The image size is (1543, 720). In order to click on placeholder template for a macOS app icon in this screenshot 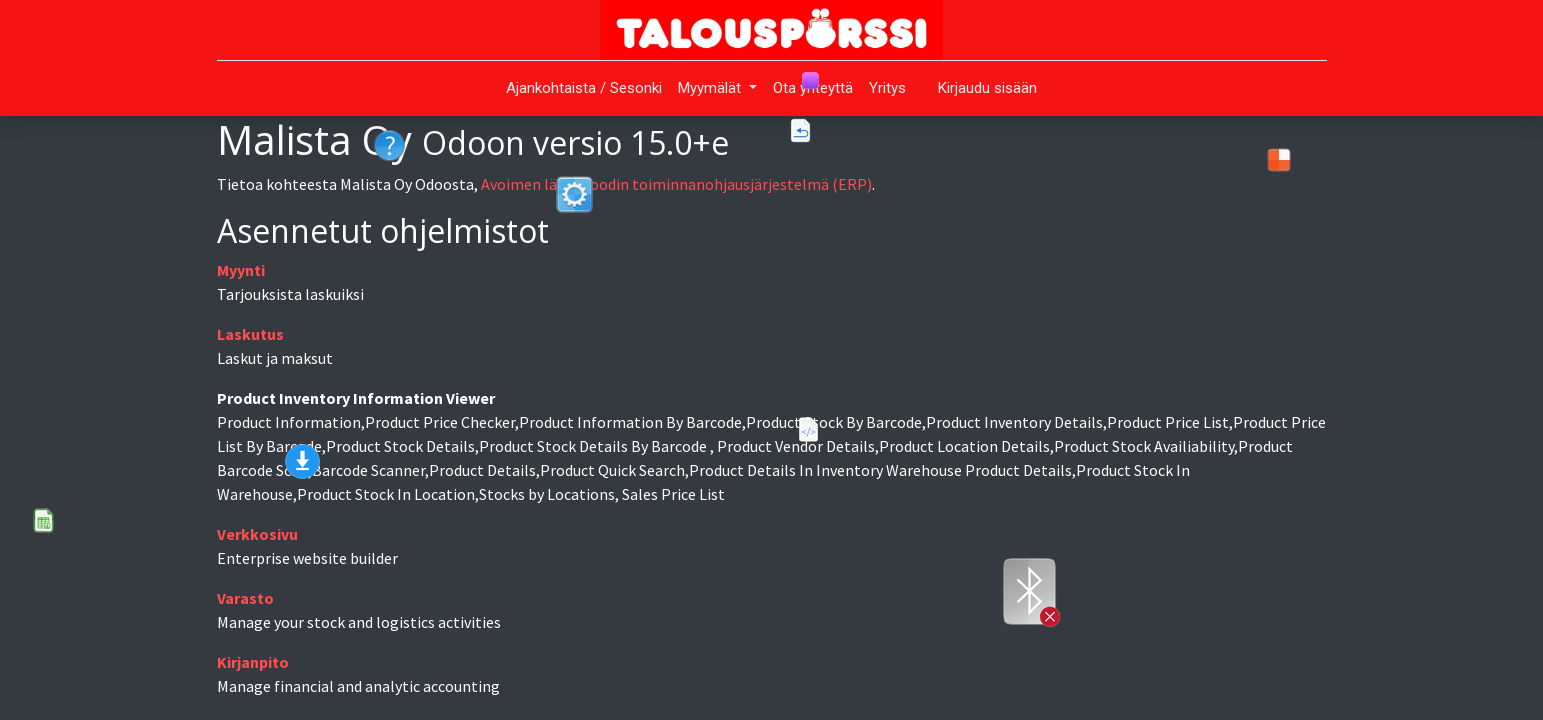, I will do `click(810, 80)`.